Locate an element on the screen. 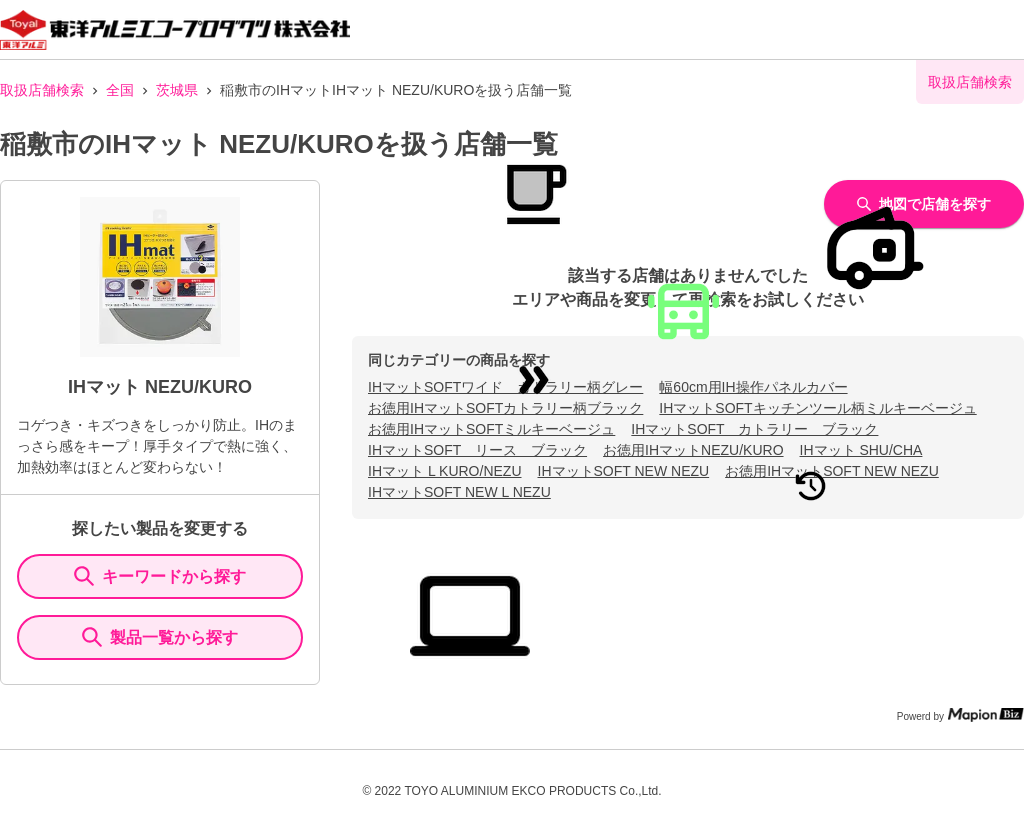 The height and width of the screenshot is (832, 1024). view history or recent activity is located at coordinates (811, 486).